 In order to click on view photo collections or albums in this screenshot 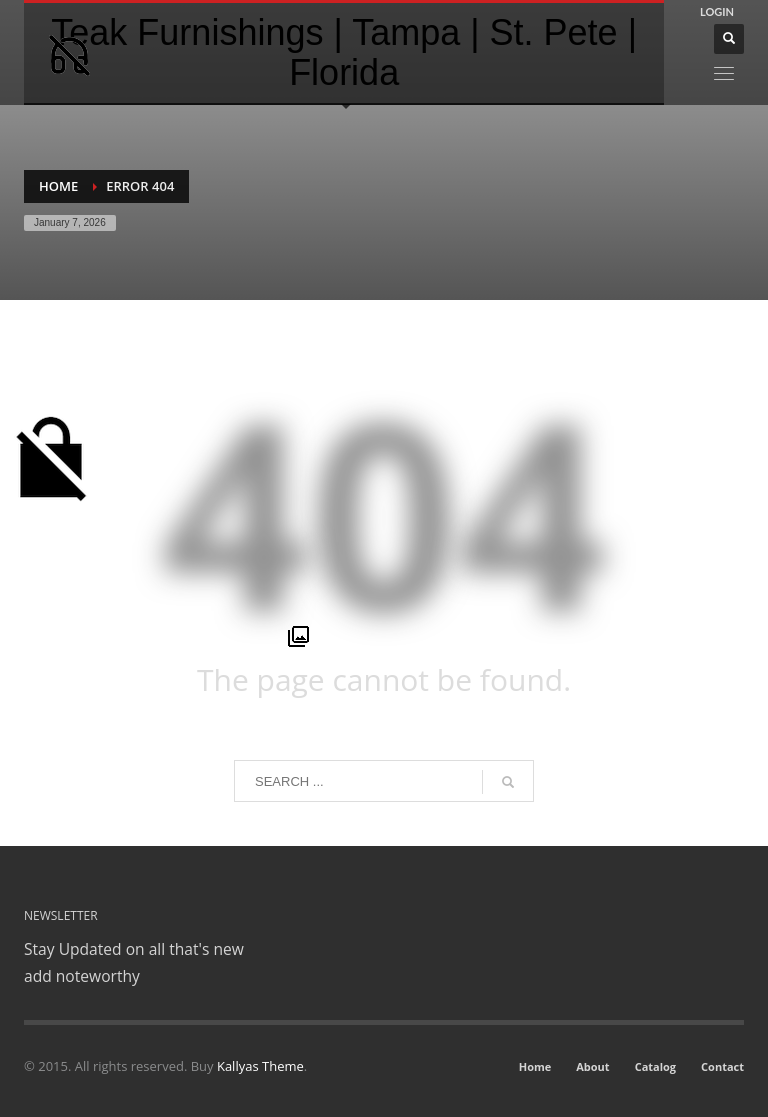, I will do `click(298, 636)`.